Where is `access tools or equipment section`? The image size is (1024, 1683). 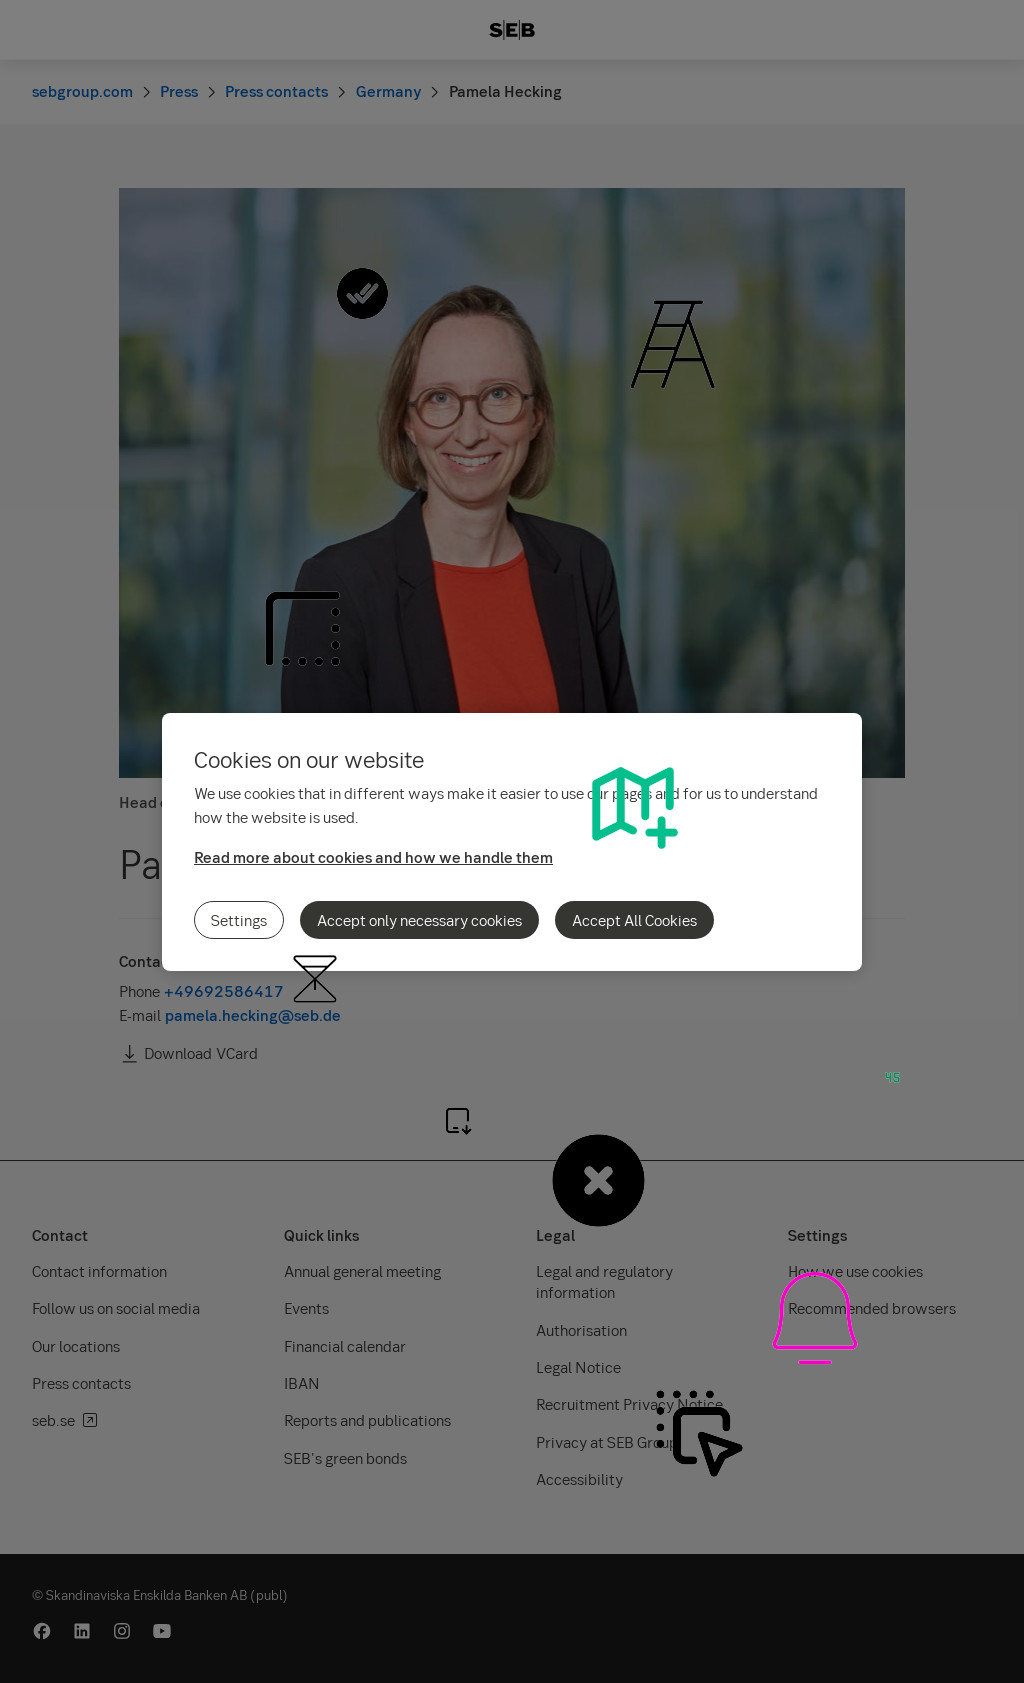
access tools or equipment section is located at coordinates (674, 344).